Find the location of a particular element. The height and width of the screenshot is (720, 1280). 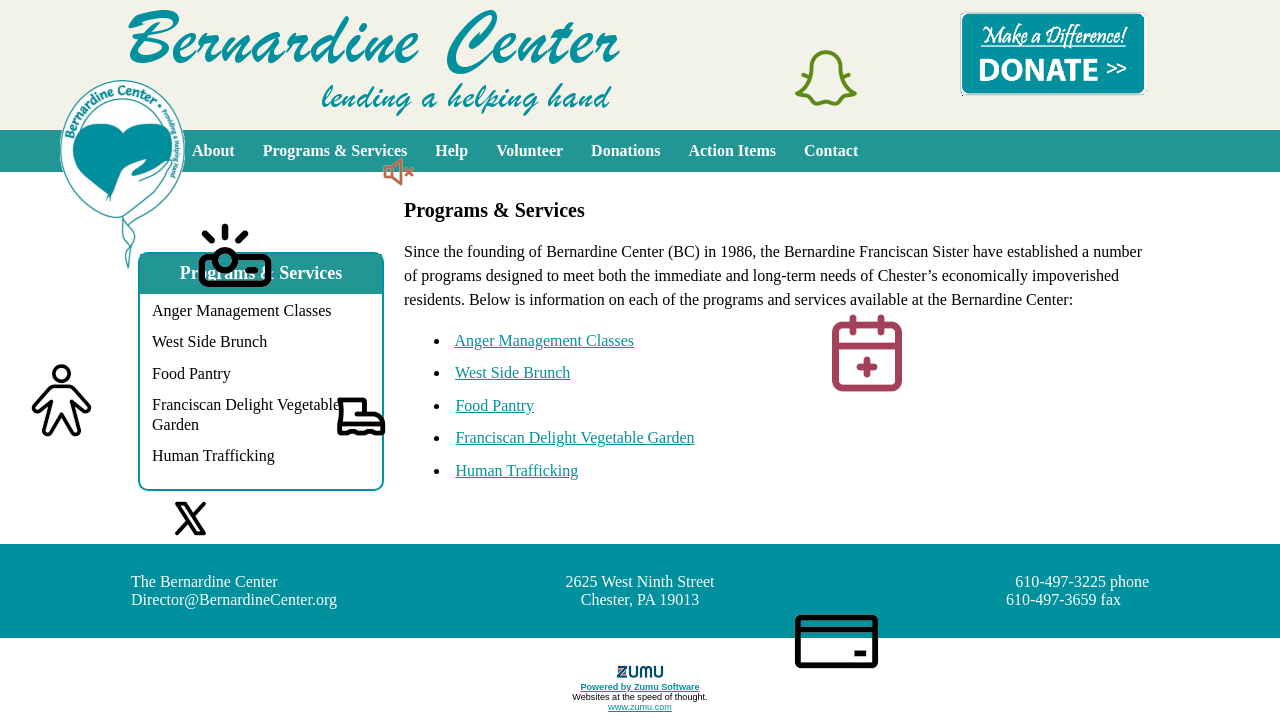

manage payment methods is located at coordinates (836, 638).